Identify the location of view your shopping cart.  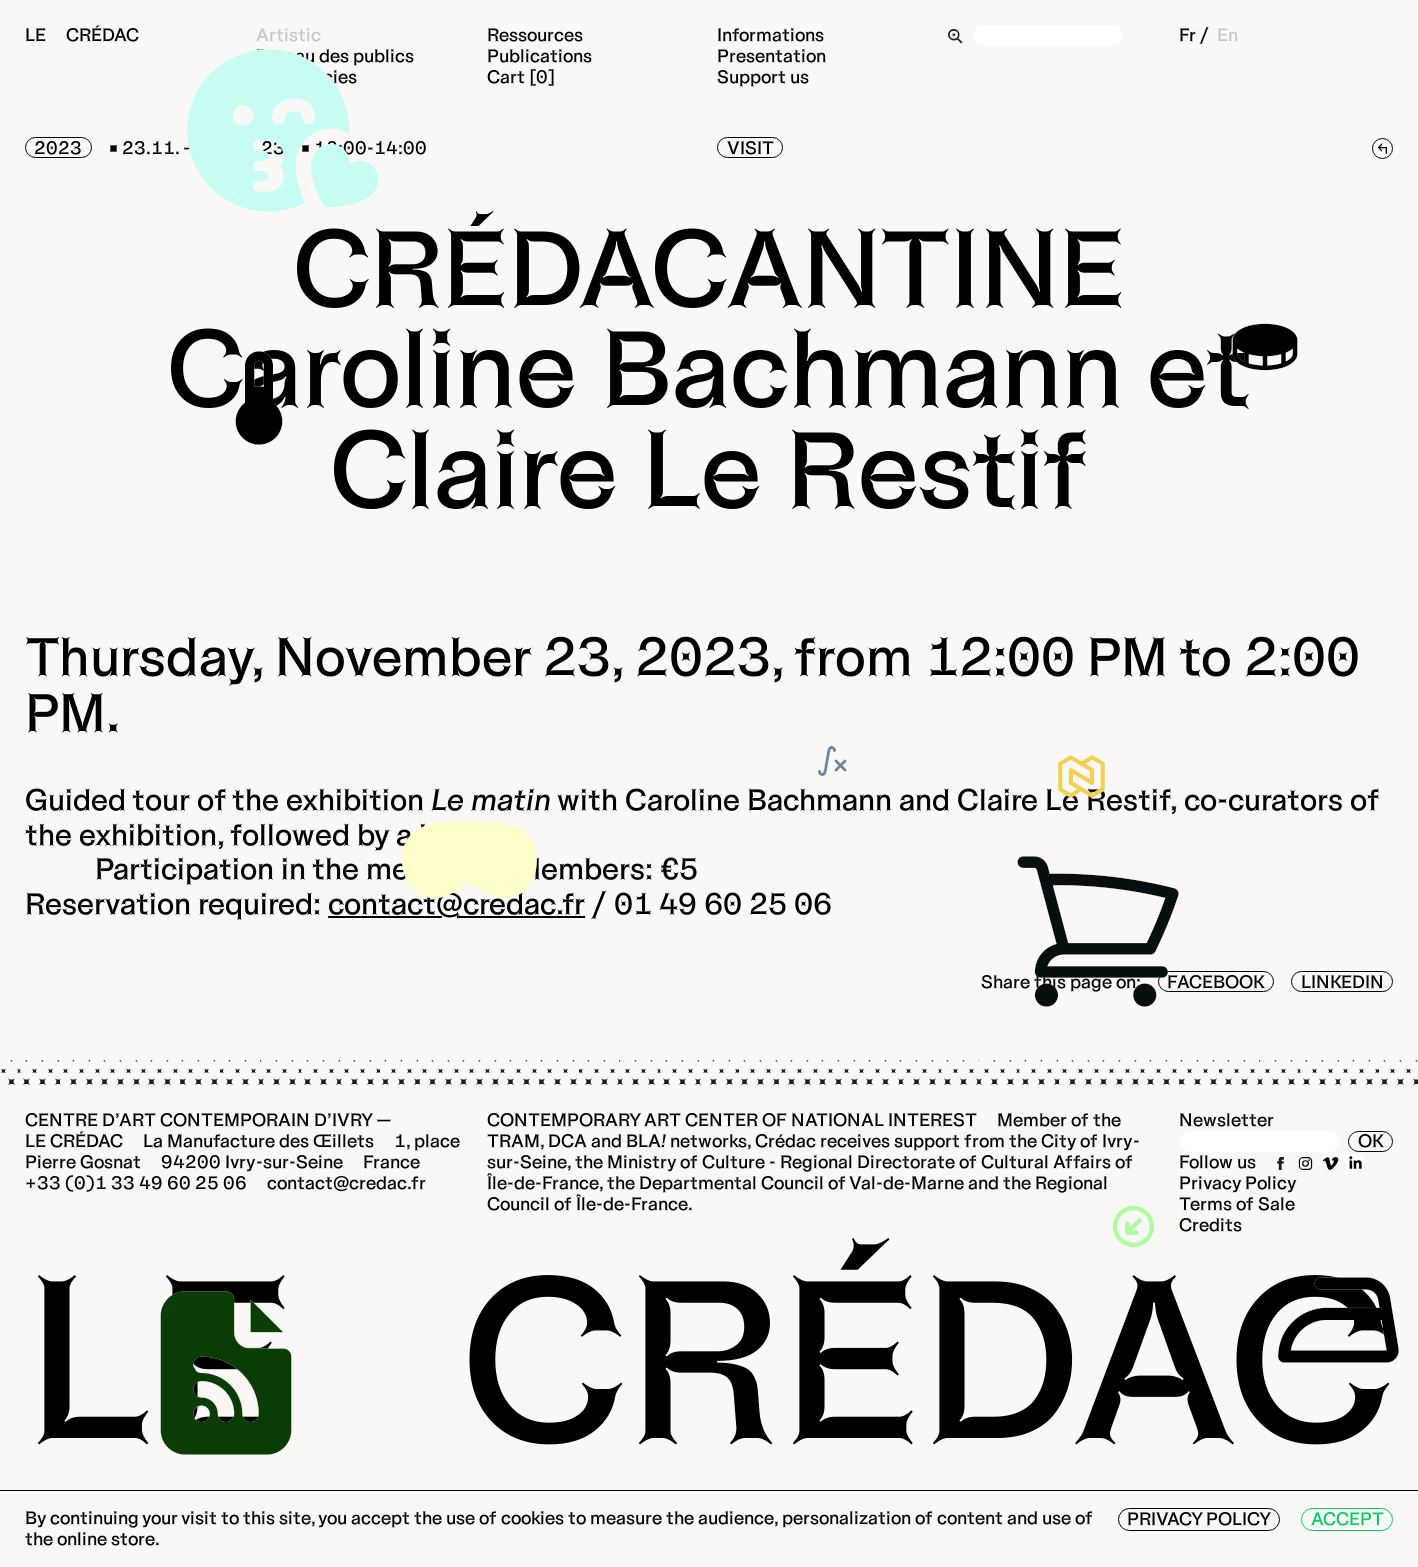
(1098, 931).